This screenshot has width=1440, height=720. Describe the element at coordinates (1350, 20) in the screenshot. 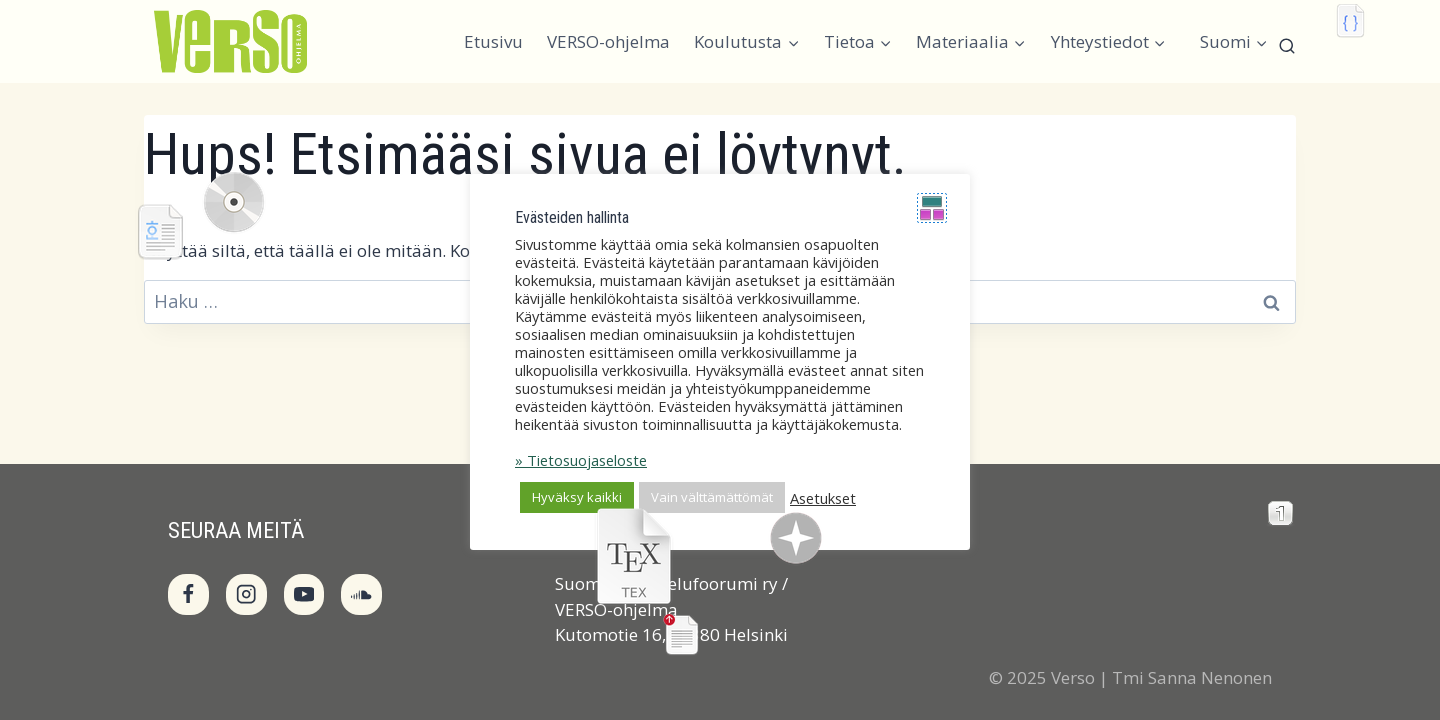

I see `a CSS stylesheet file` at that location.